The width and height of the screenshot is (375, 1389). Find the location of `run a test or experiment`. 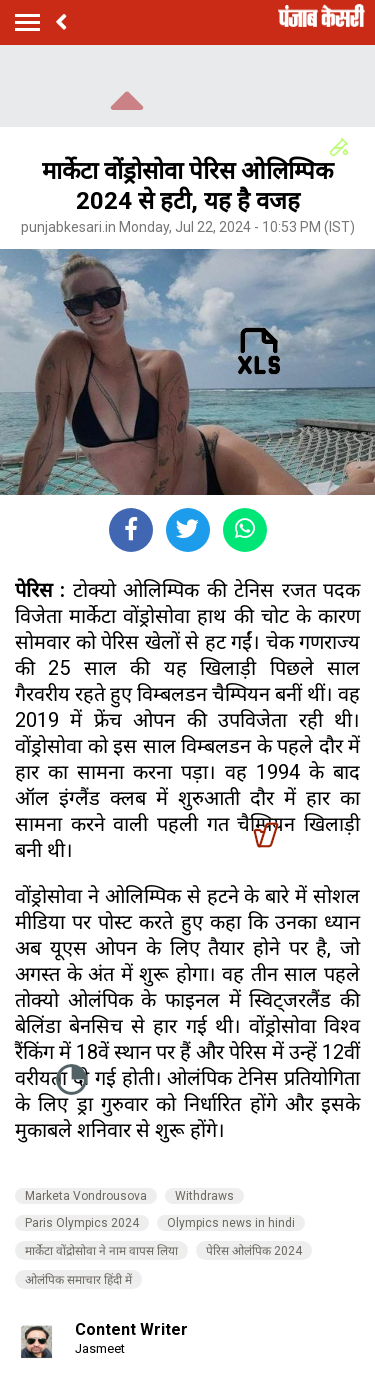

run a test or experiment is located at coordinates (339, 147).